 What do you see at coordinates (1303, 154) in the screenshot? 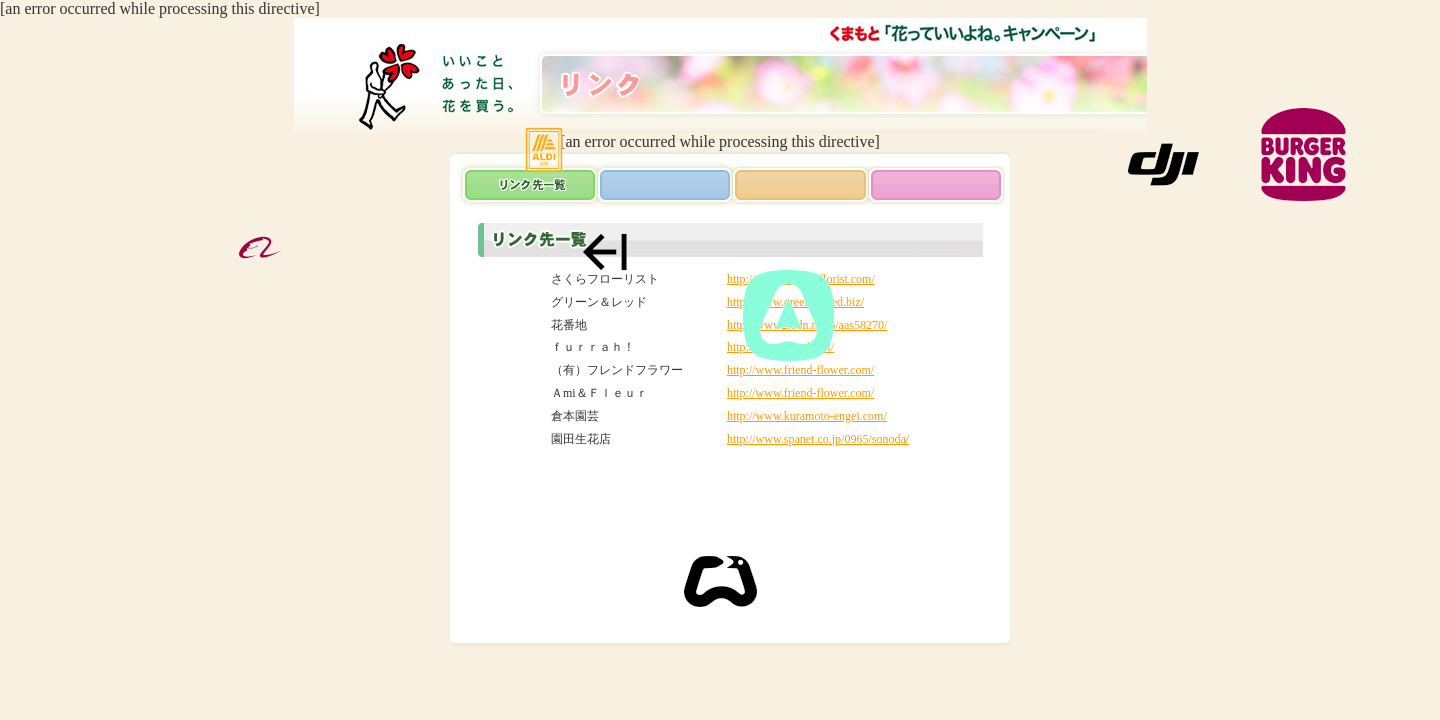
I see `open the Burger King app` at bounding box center [1303, 154].